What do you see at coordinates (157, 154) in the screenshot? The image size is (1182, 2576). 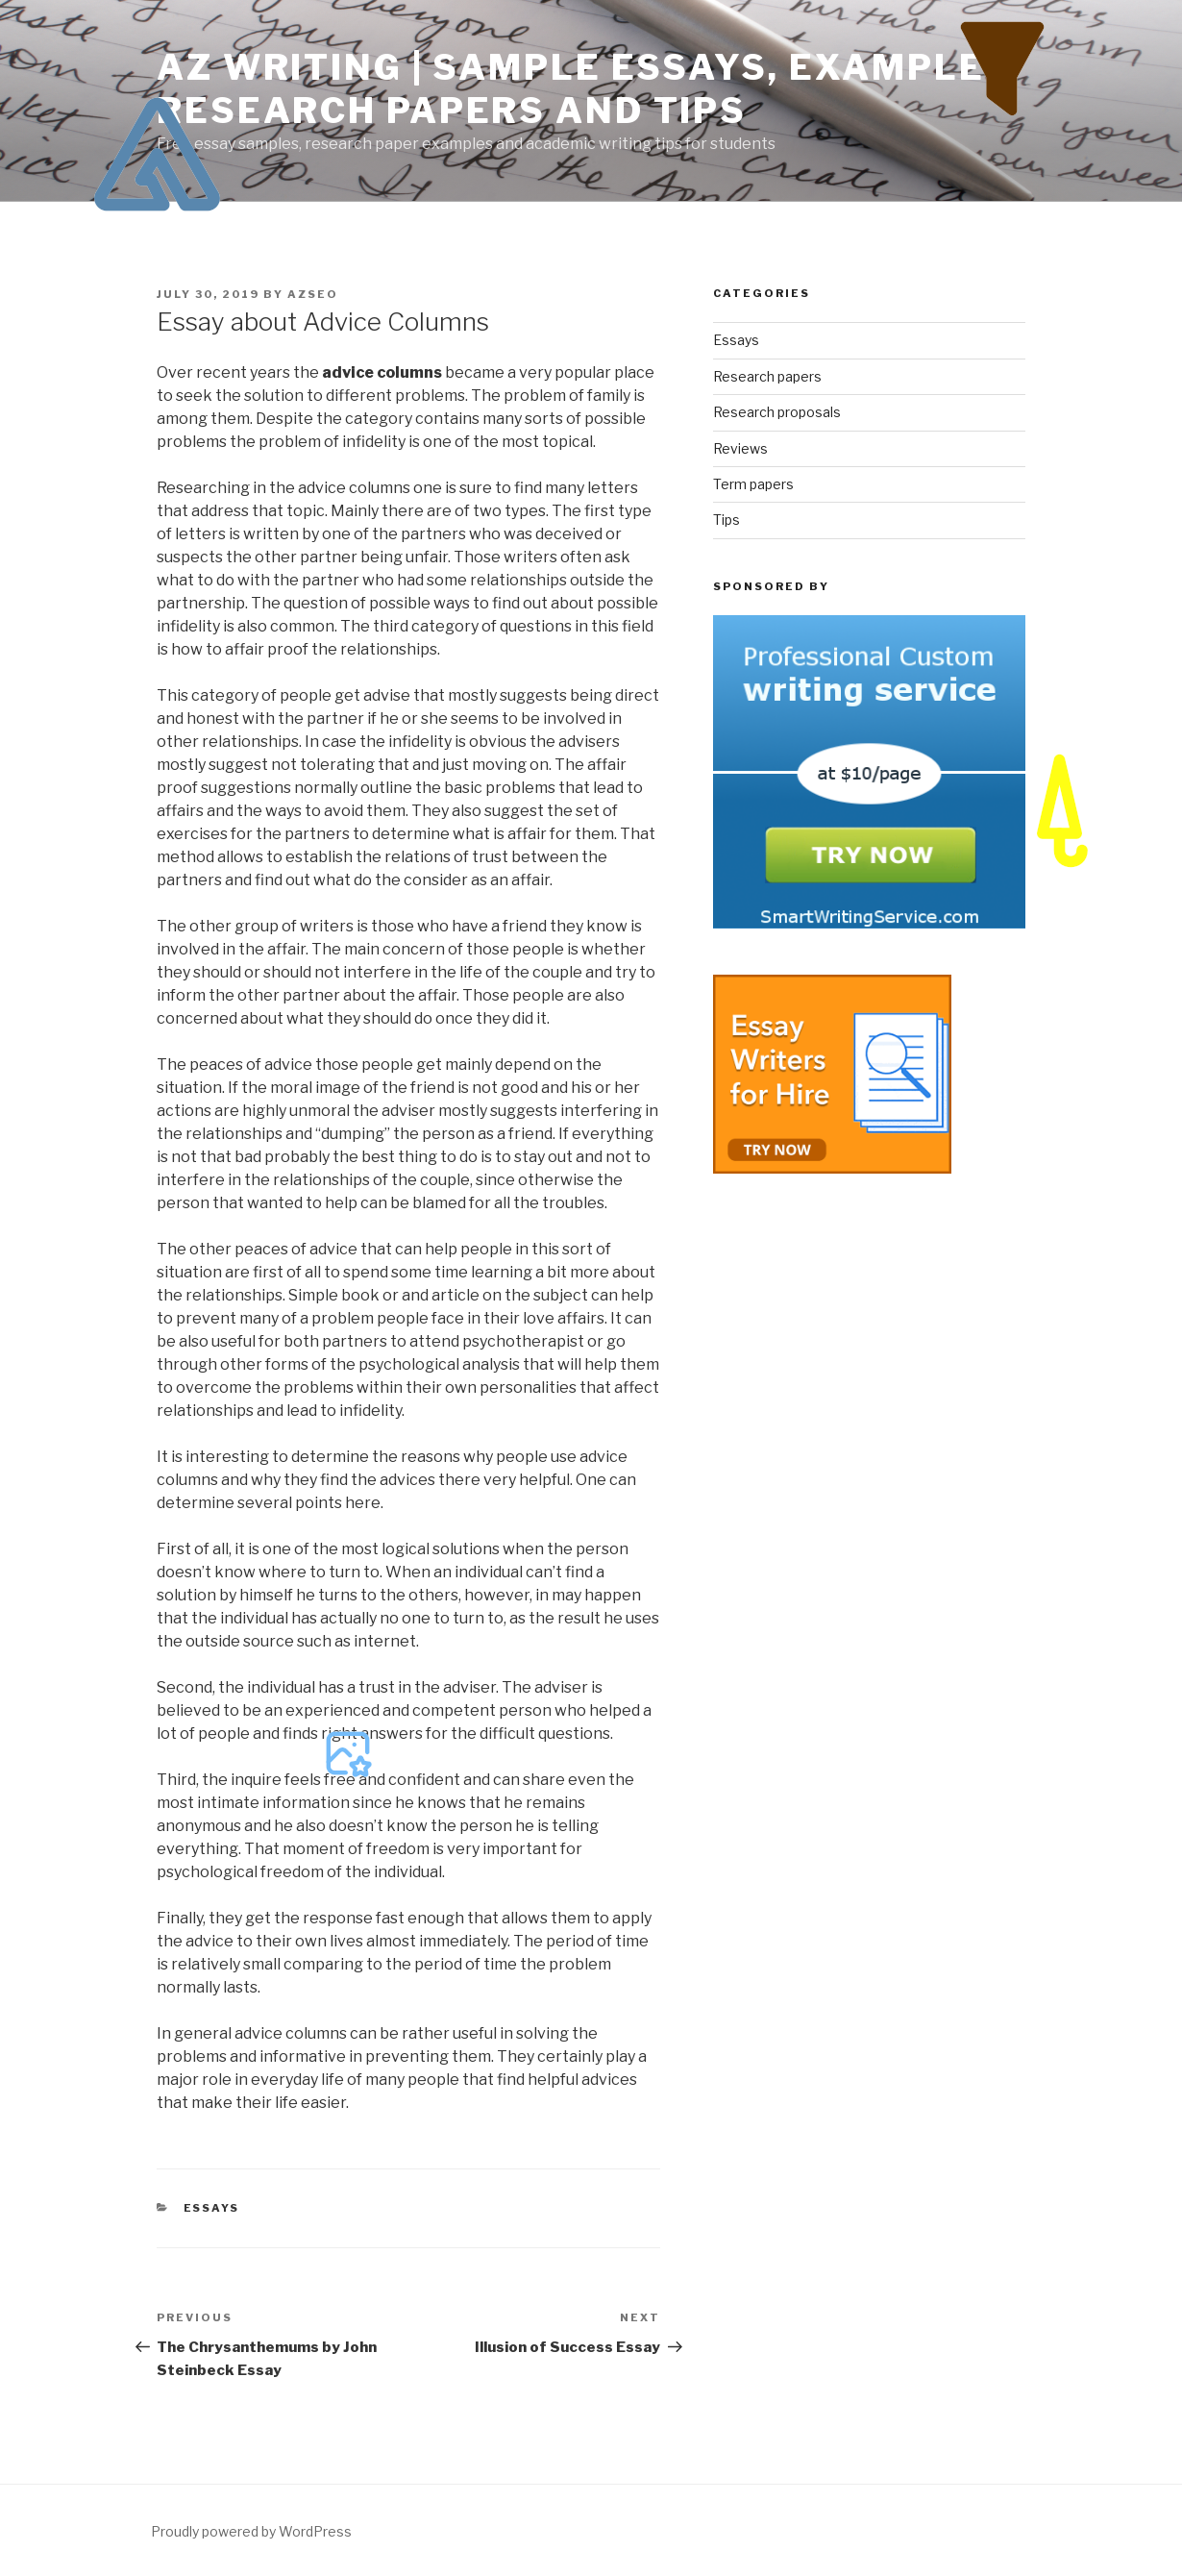 I see `Adobe brand logo` at bounding box center [157, 154].